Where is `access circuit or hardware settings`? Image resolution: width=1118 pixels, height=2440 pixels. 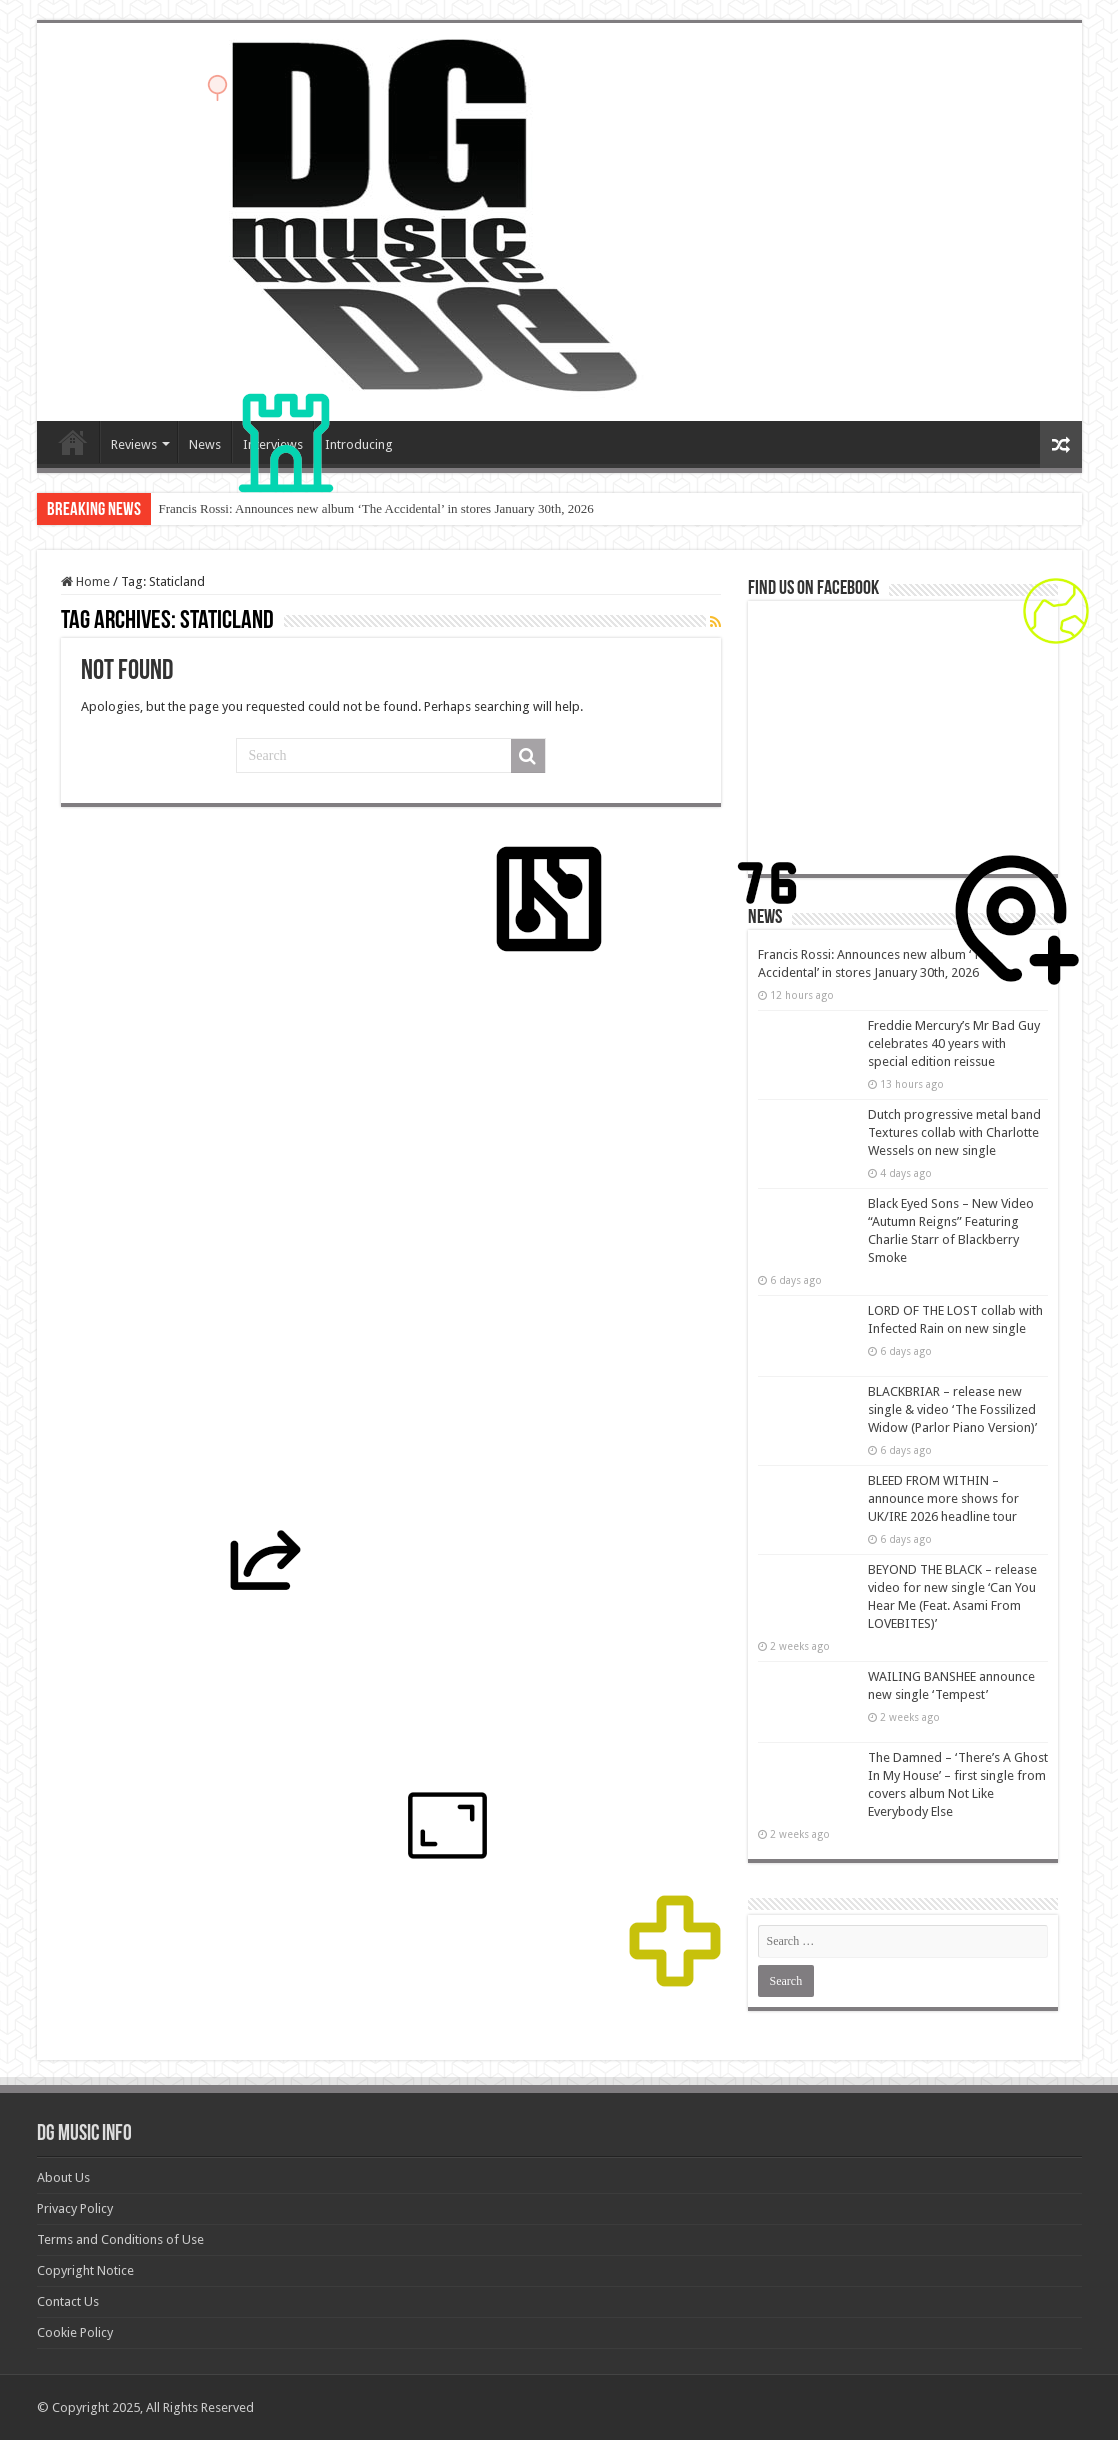
access circuit or hardware settings is located at coordinates (549, 899).